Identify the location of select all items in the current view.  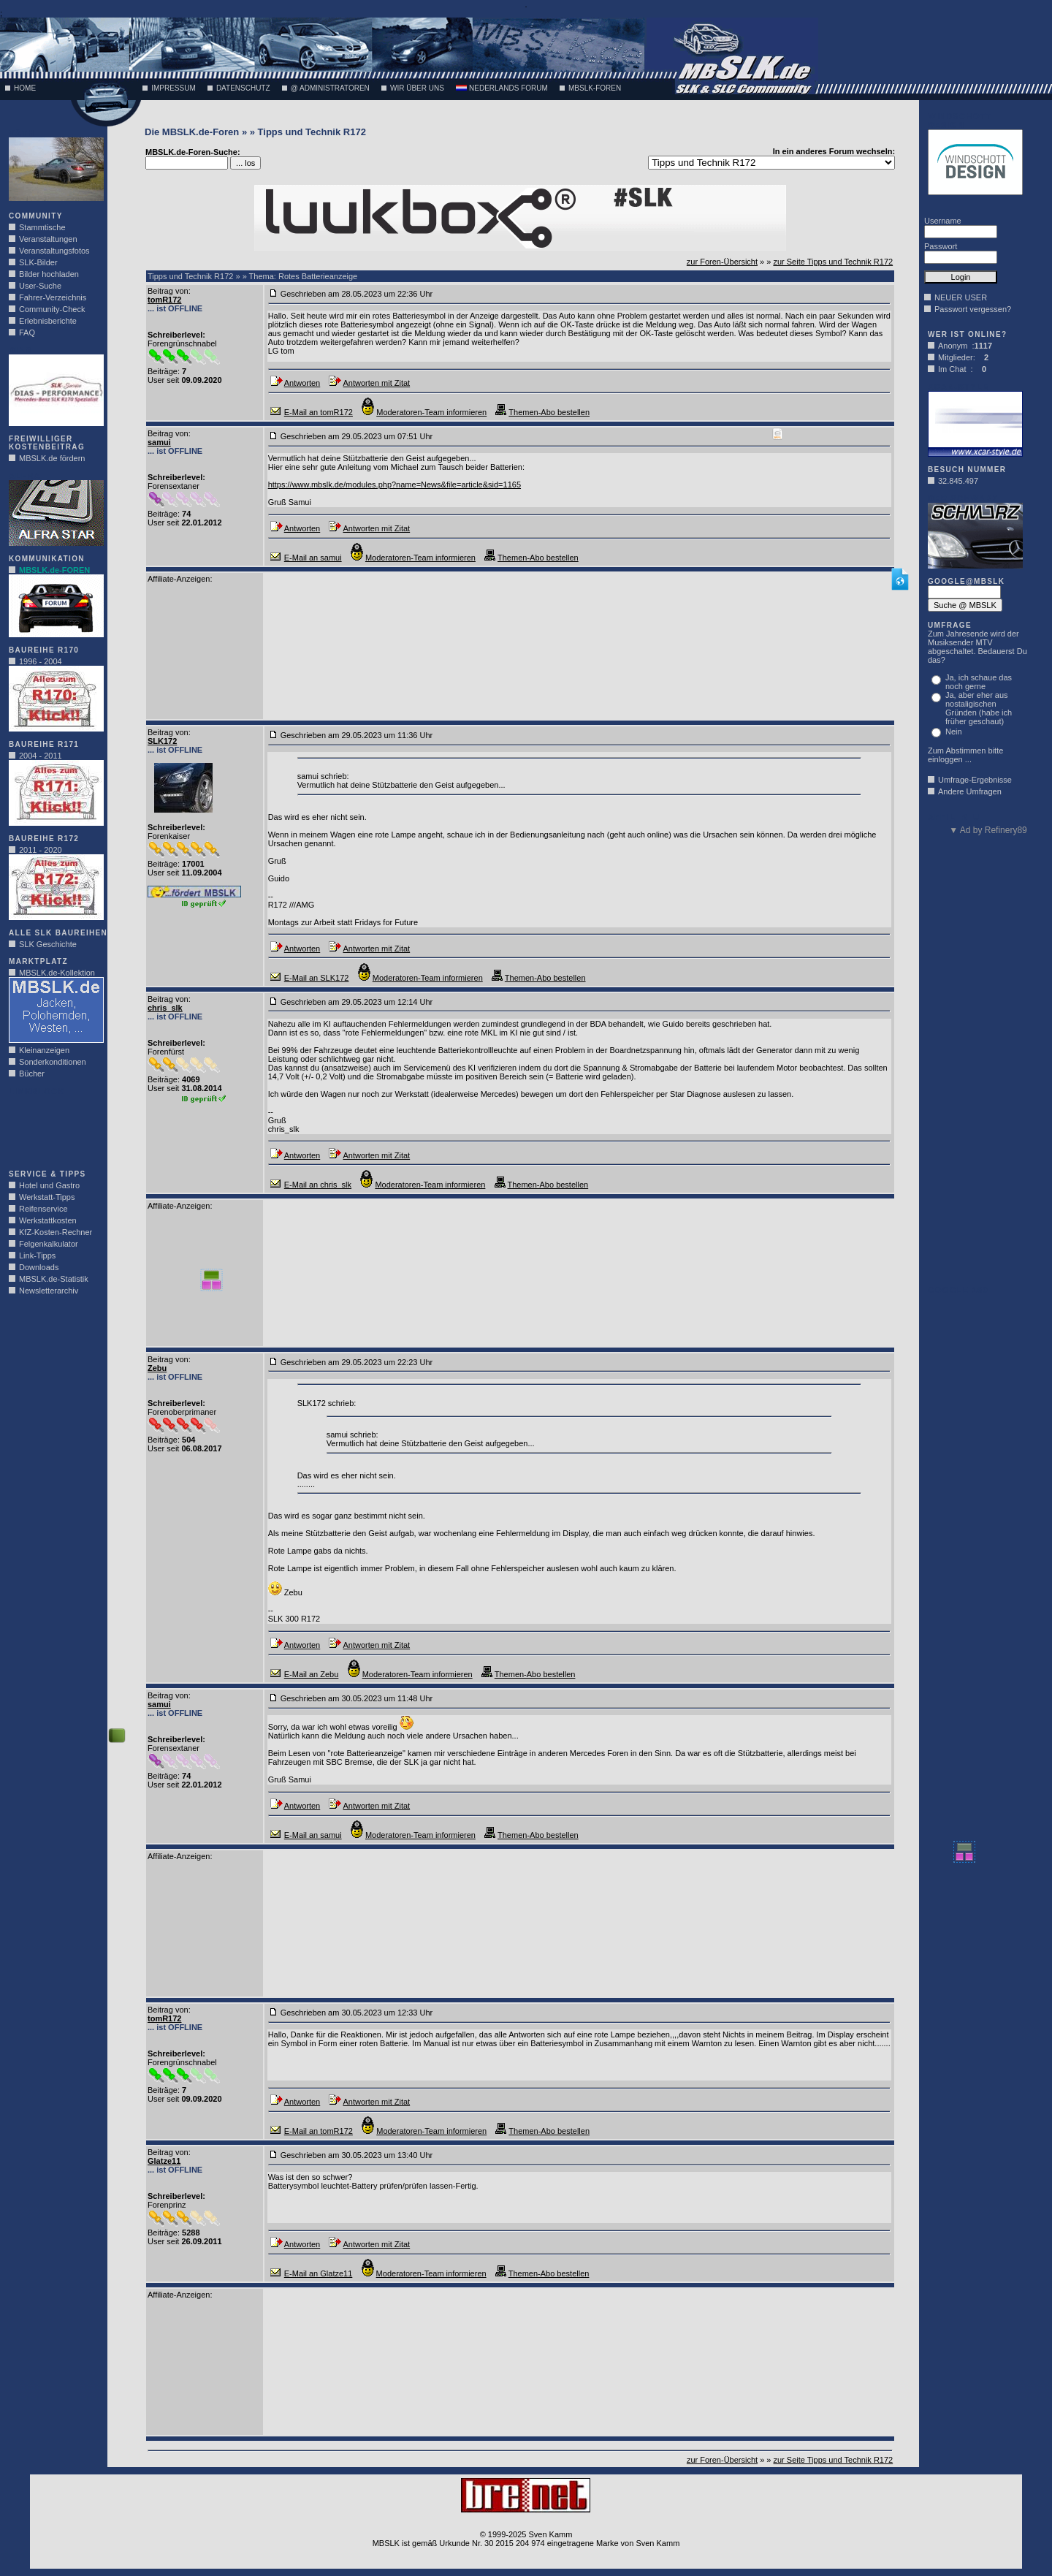
(211, 1280).